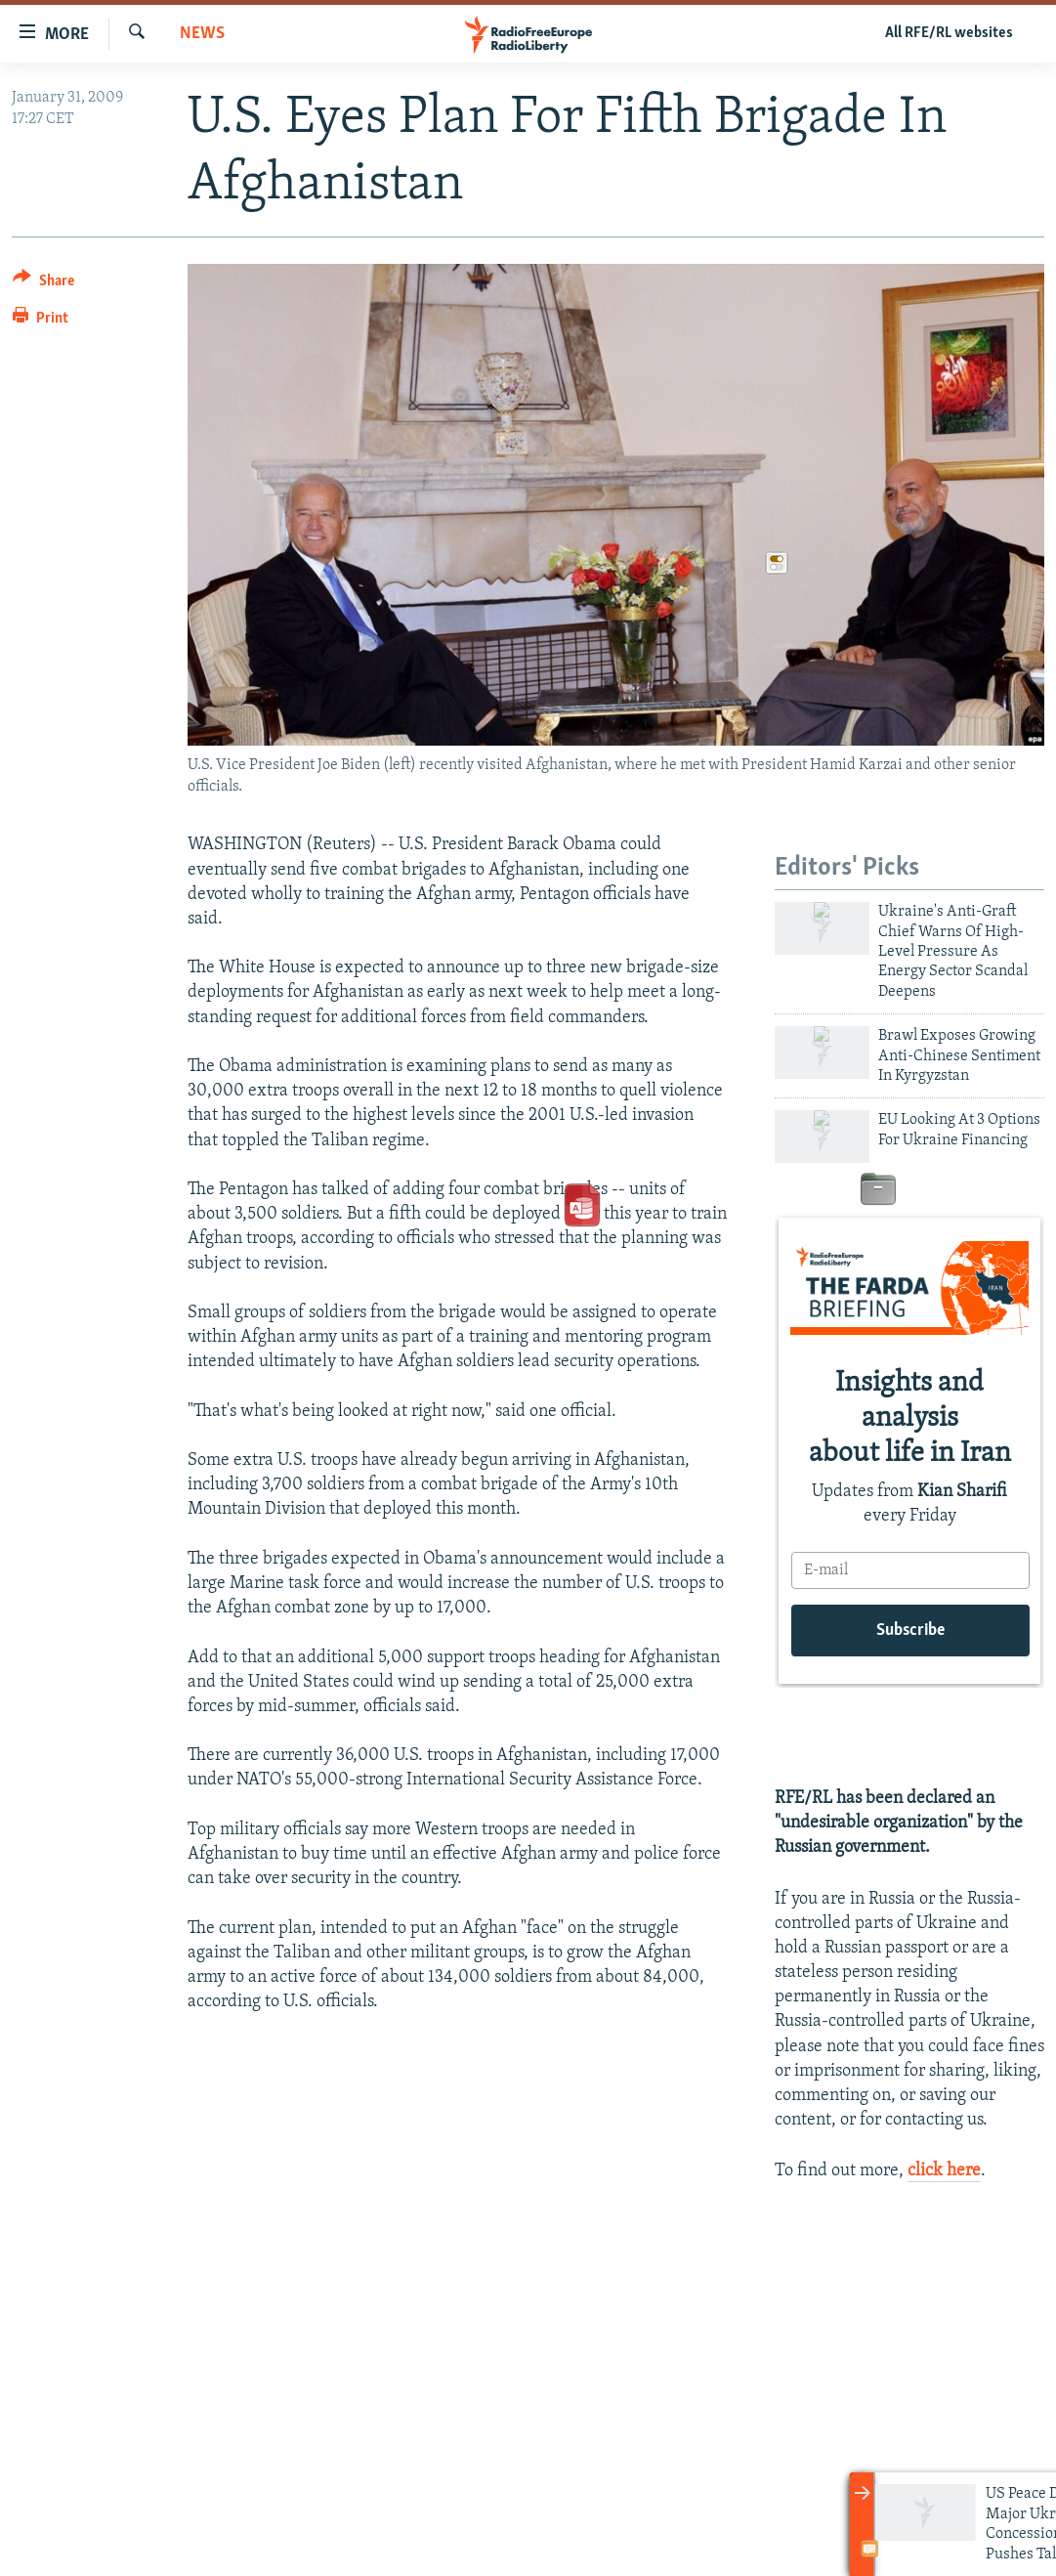  What do you see at coordinates (777, 563) in the screenshot?
I see `open gnome tweaks settings` at bounding box center [777, 563].